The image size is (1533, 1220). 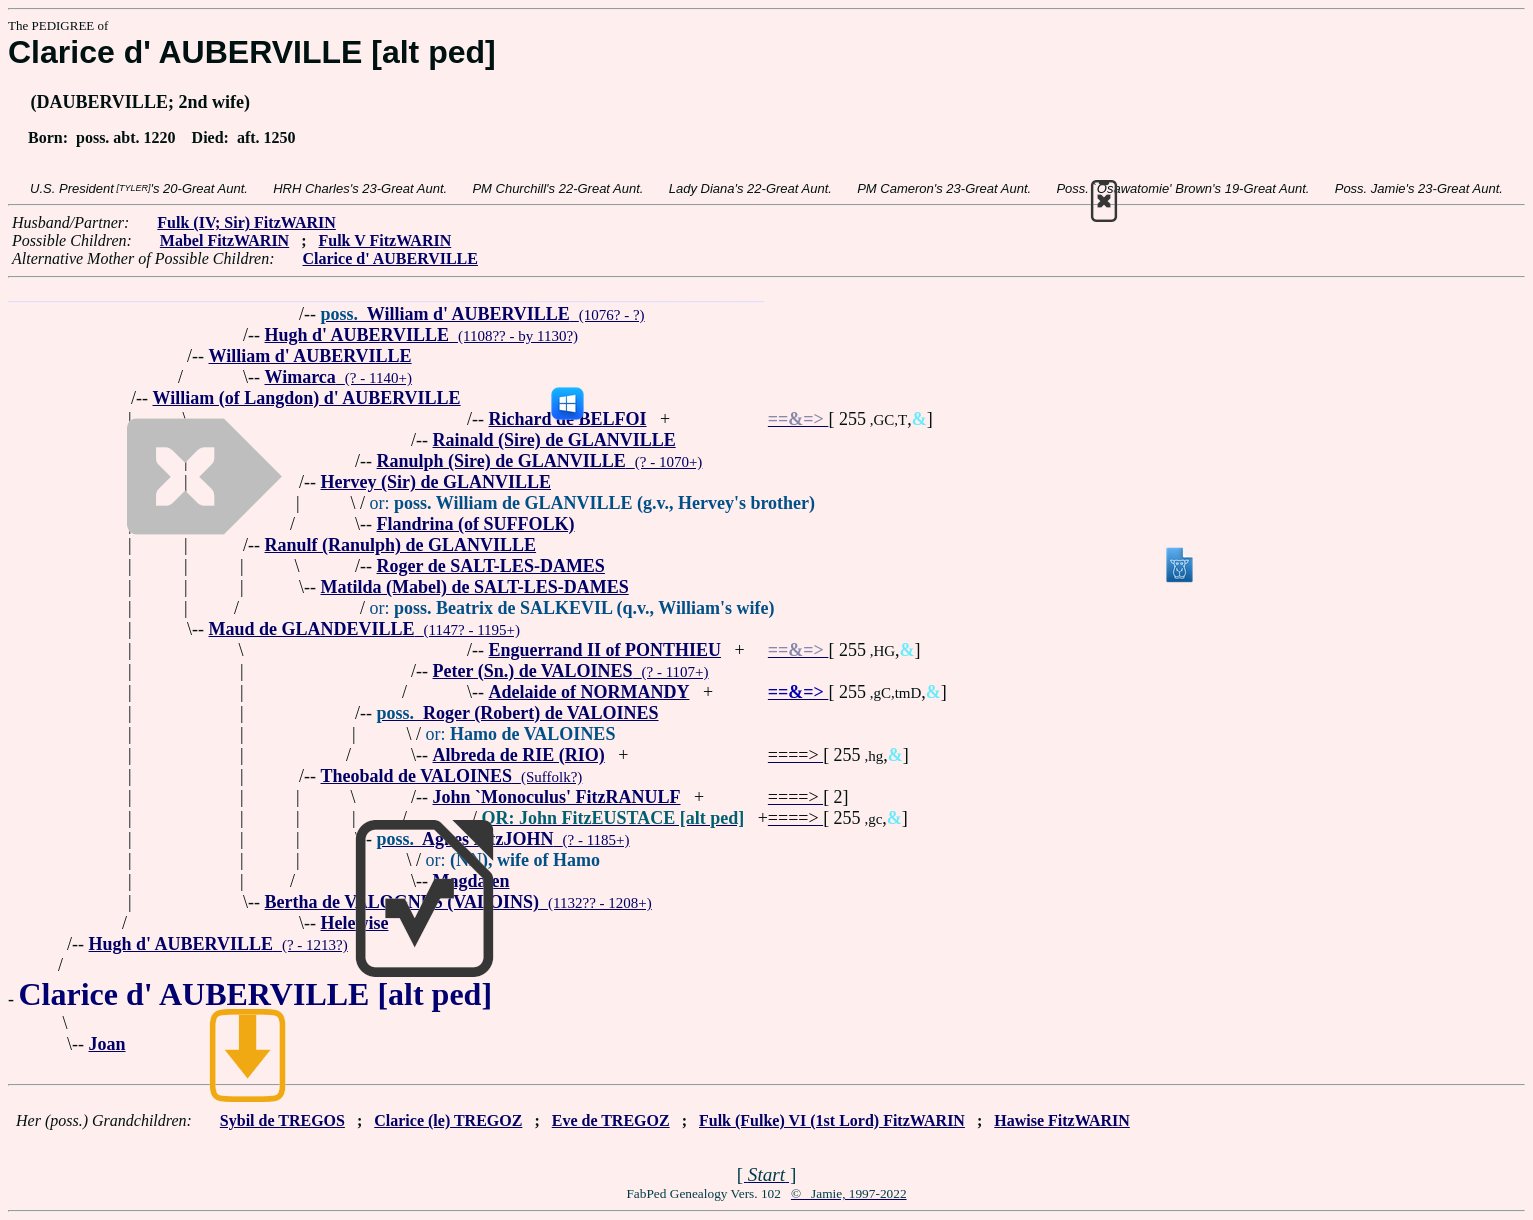 I want to click on clear text input field (right-to-left layout), so click(x=204, y=476).